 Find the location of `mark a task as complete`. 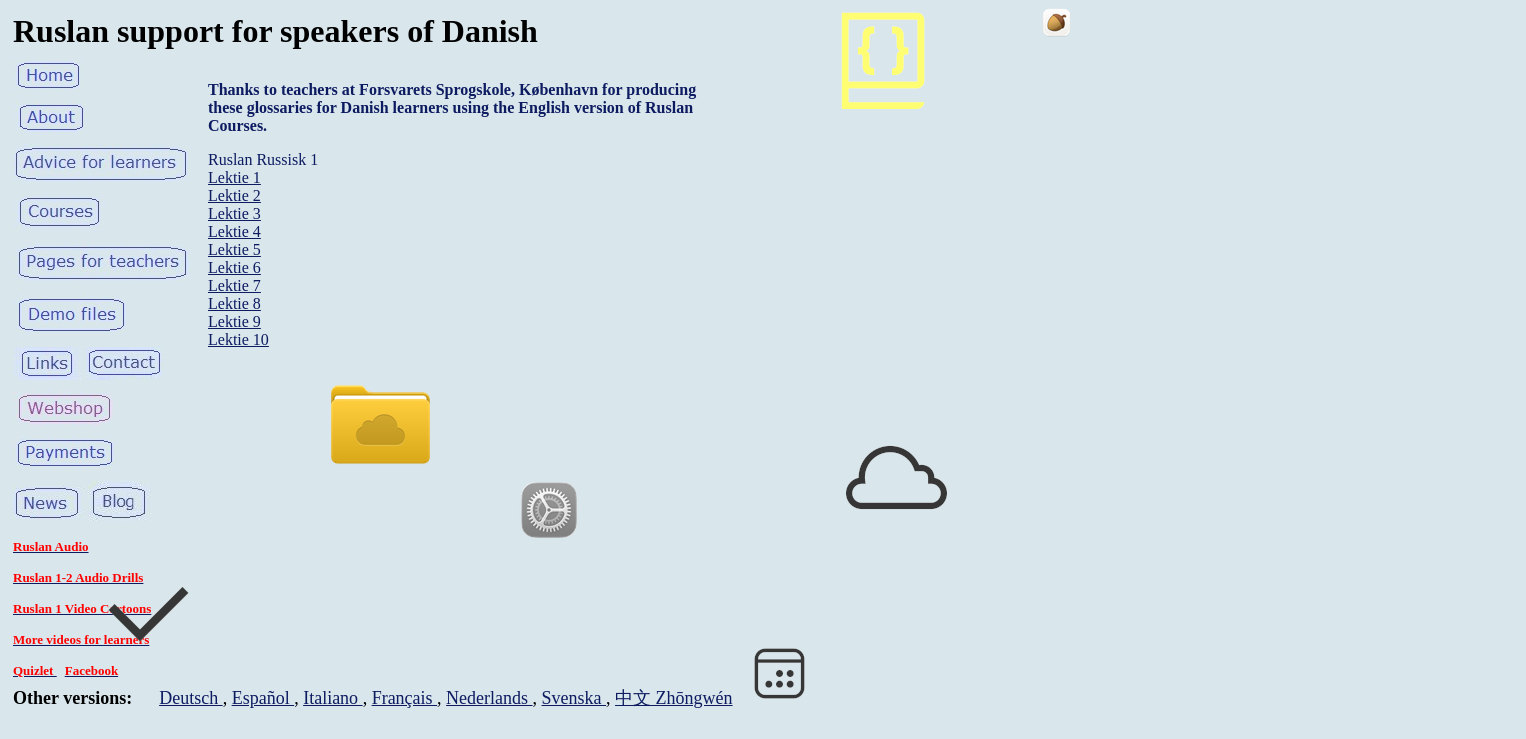

mark a task as complete is located at coordinates (148, 615).